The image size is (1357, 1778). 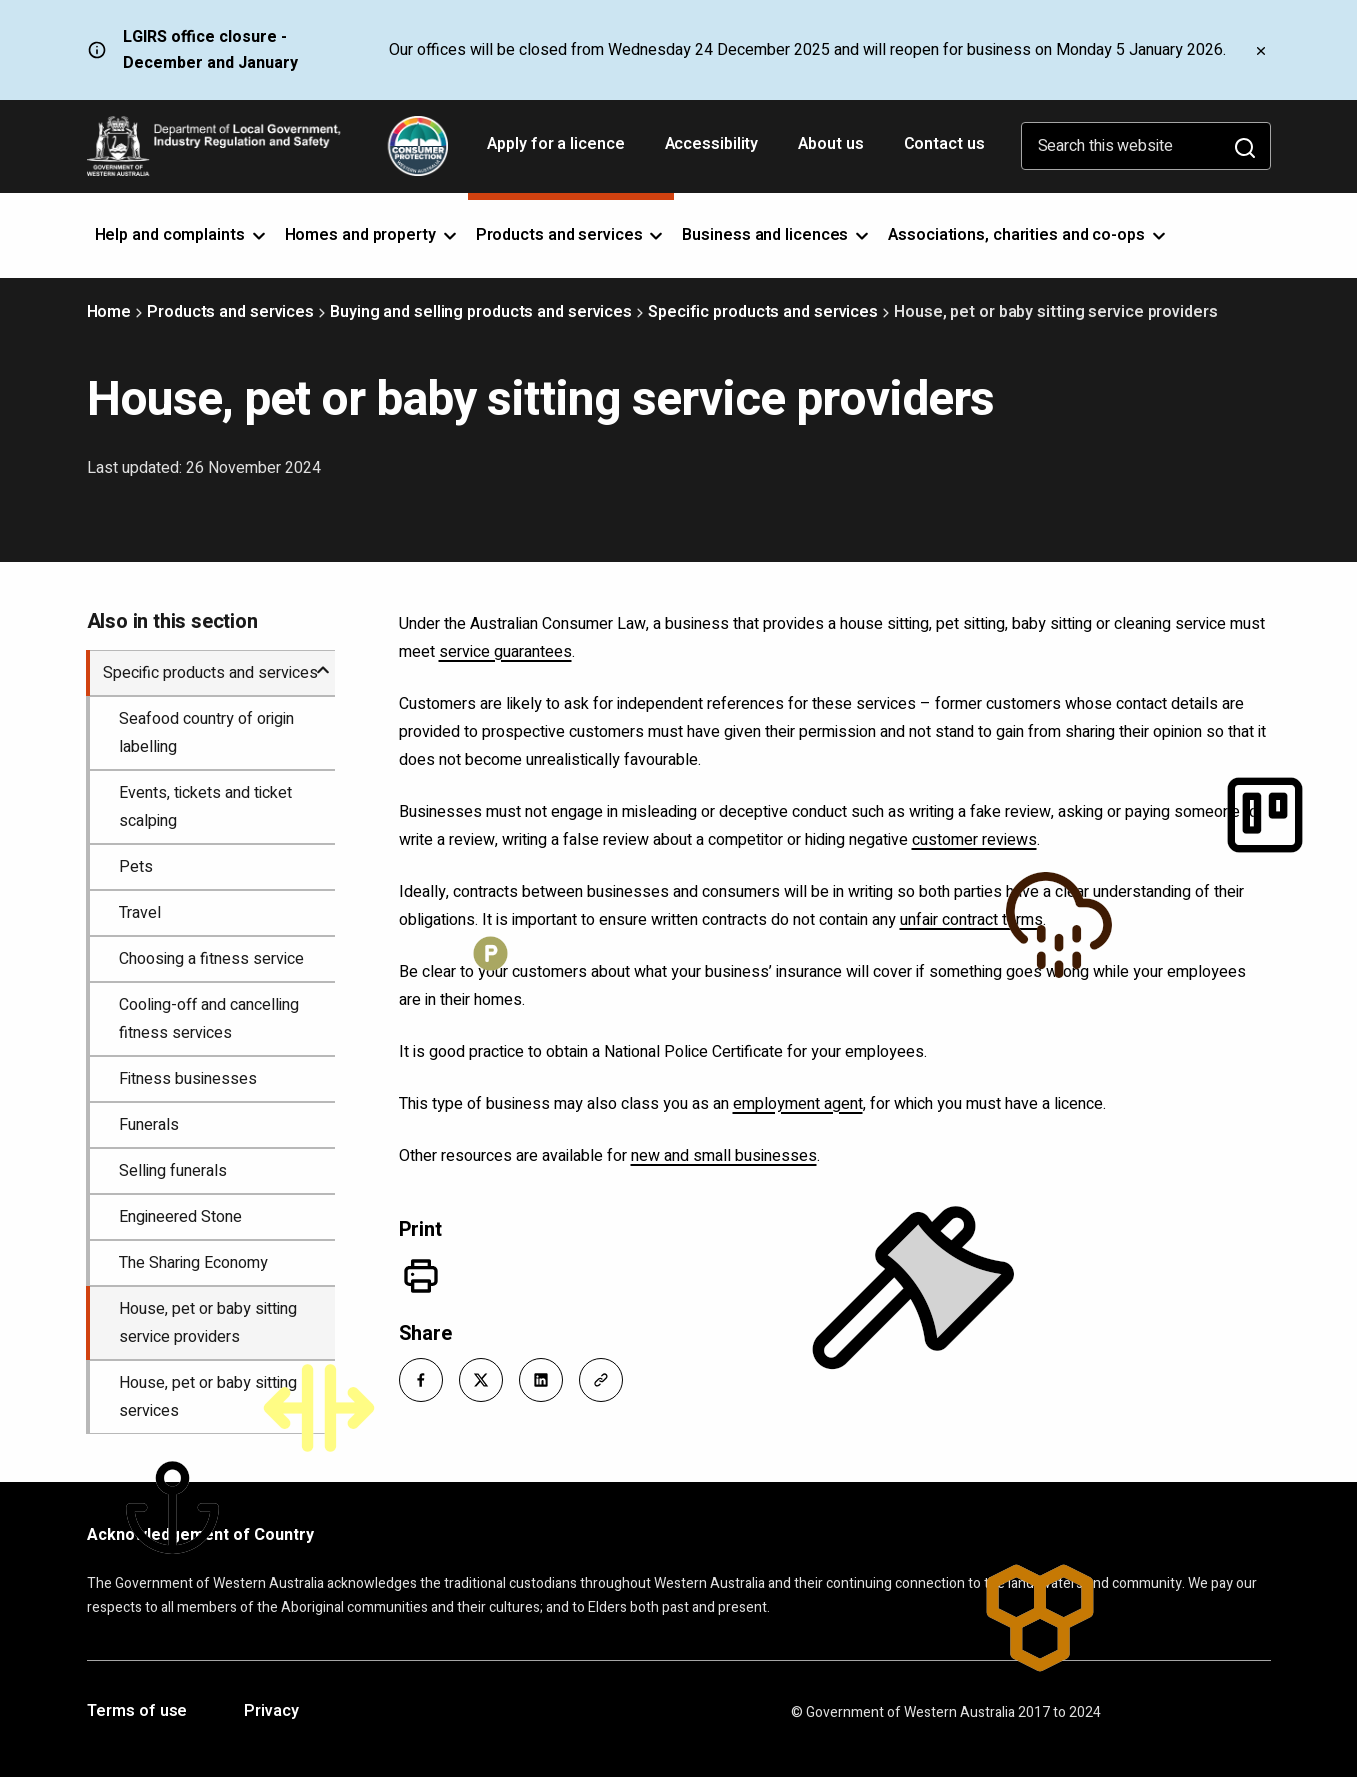 What do you see at coordinates (913, 1294) in the screenshot?
I see `access crafting or building tools` at bounding box center [913, 1294].